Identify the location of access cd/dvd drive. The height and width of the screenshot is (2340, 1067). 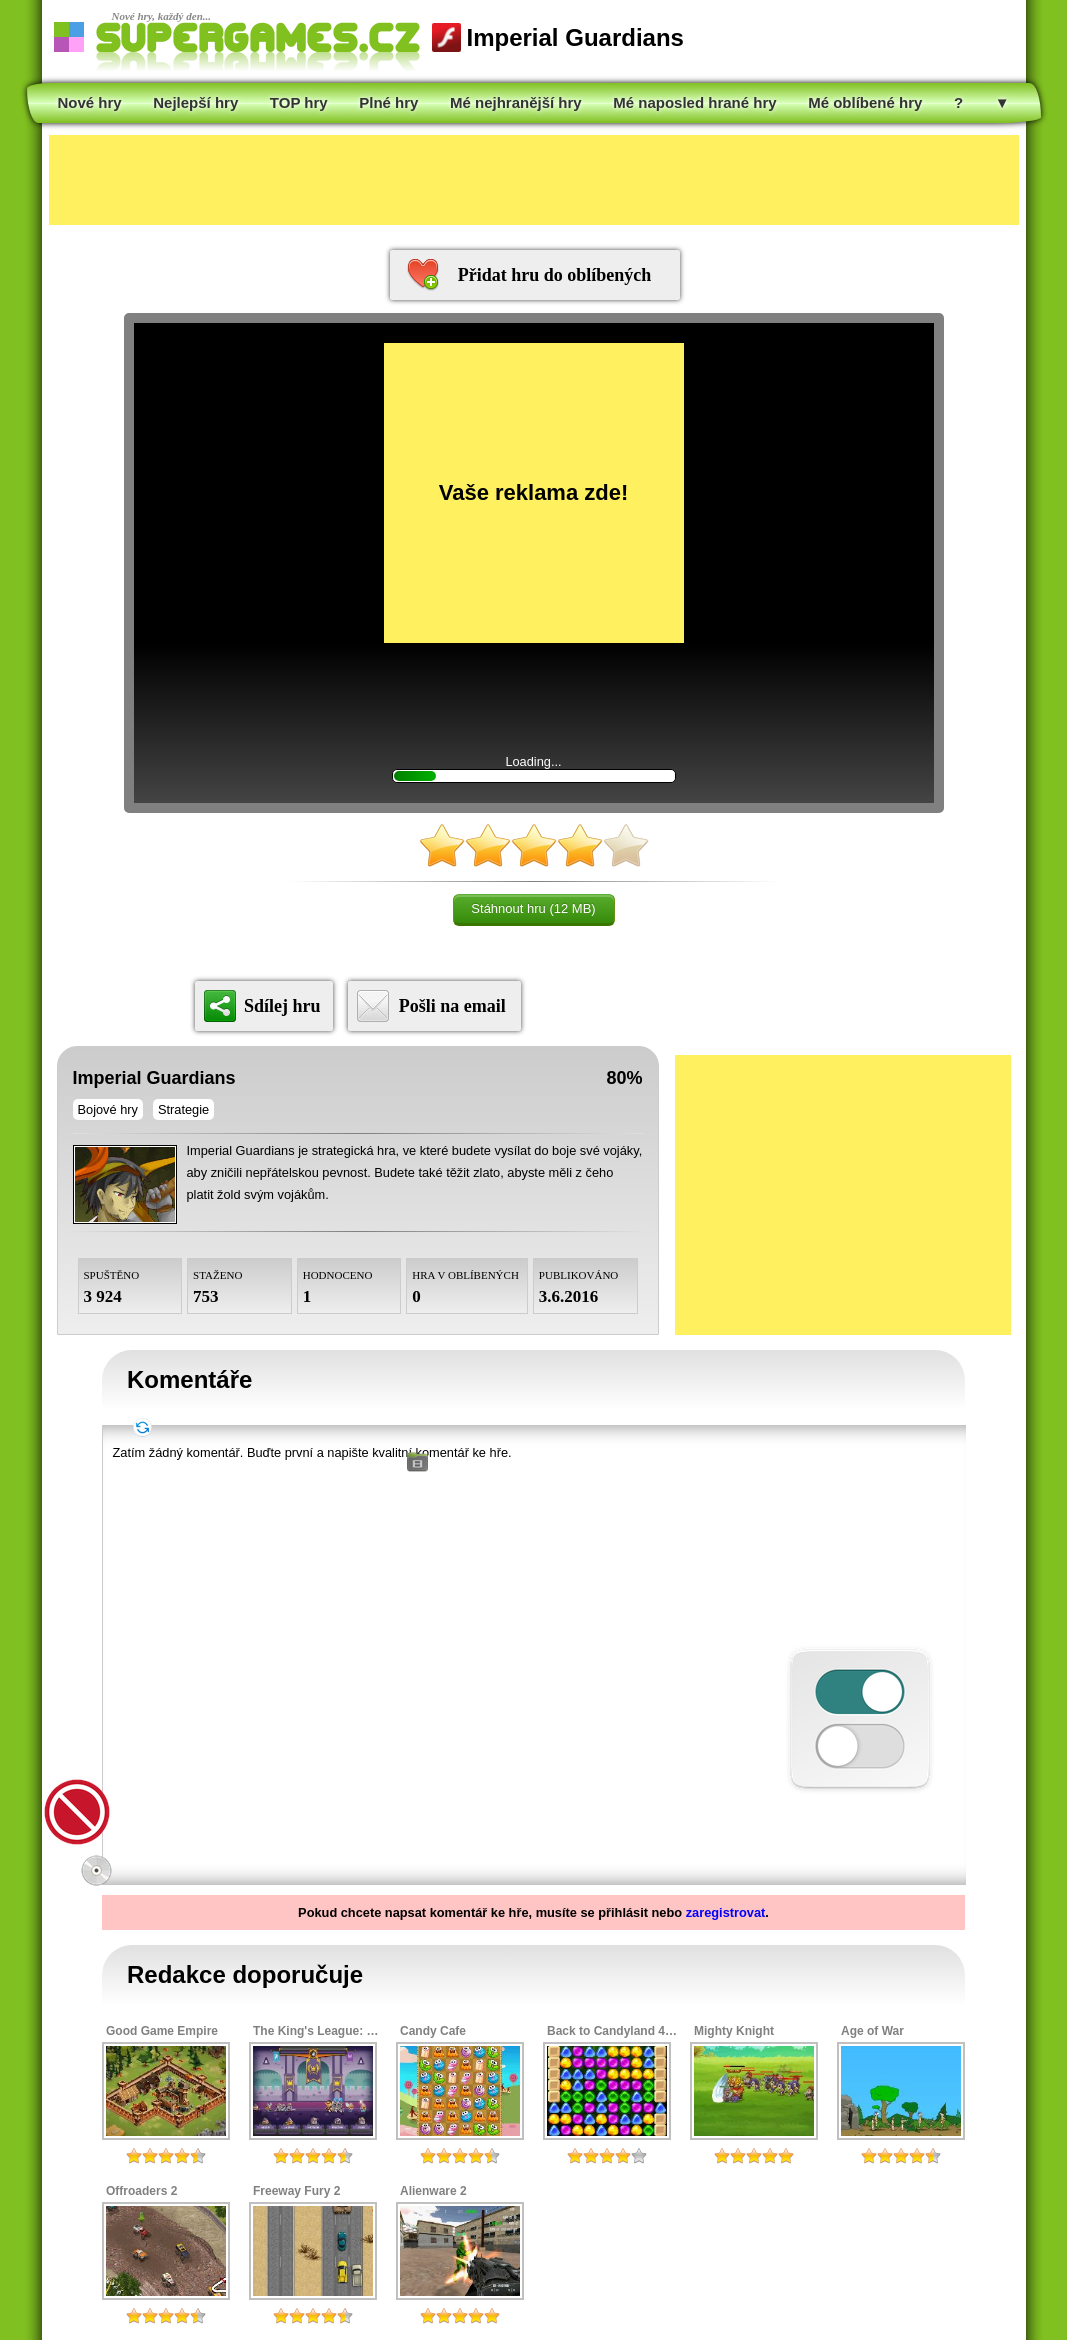
(96, 1870).